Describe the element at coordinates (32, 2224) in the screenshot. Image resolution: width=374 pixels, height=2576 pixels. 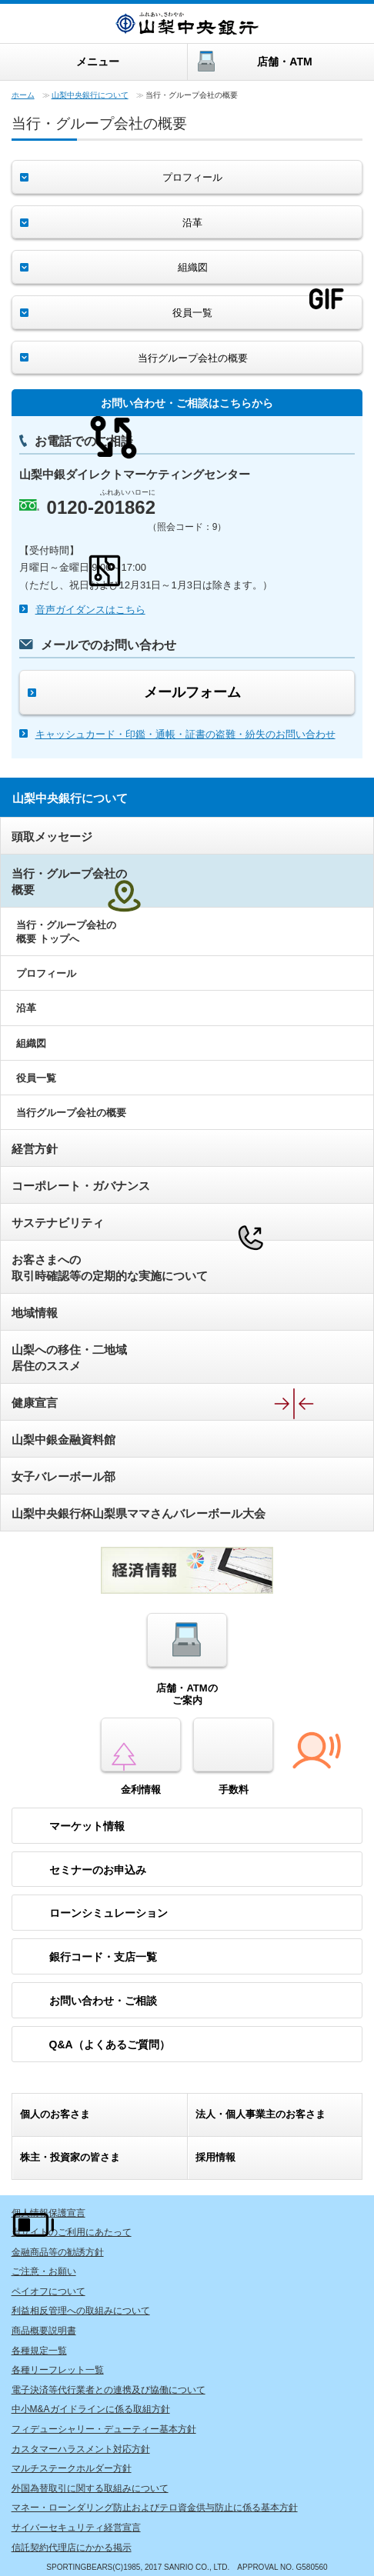
I see `indicates battery at medium charge level` at that location.